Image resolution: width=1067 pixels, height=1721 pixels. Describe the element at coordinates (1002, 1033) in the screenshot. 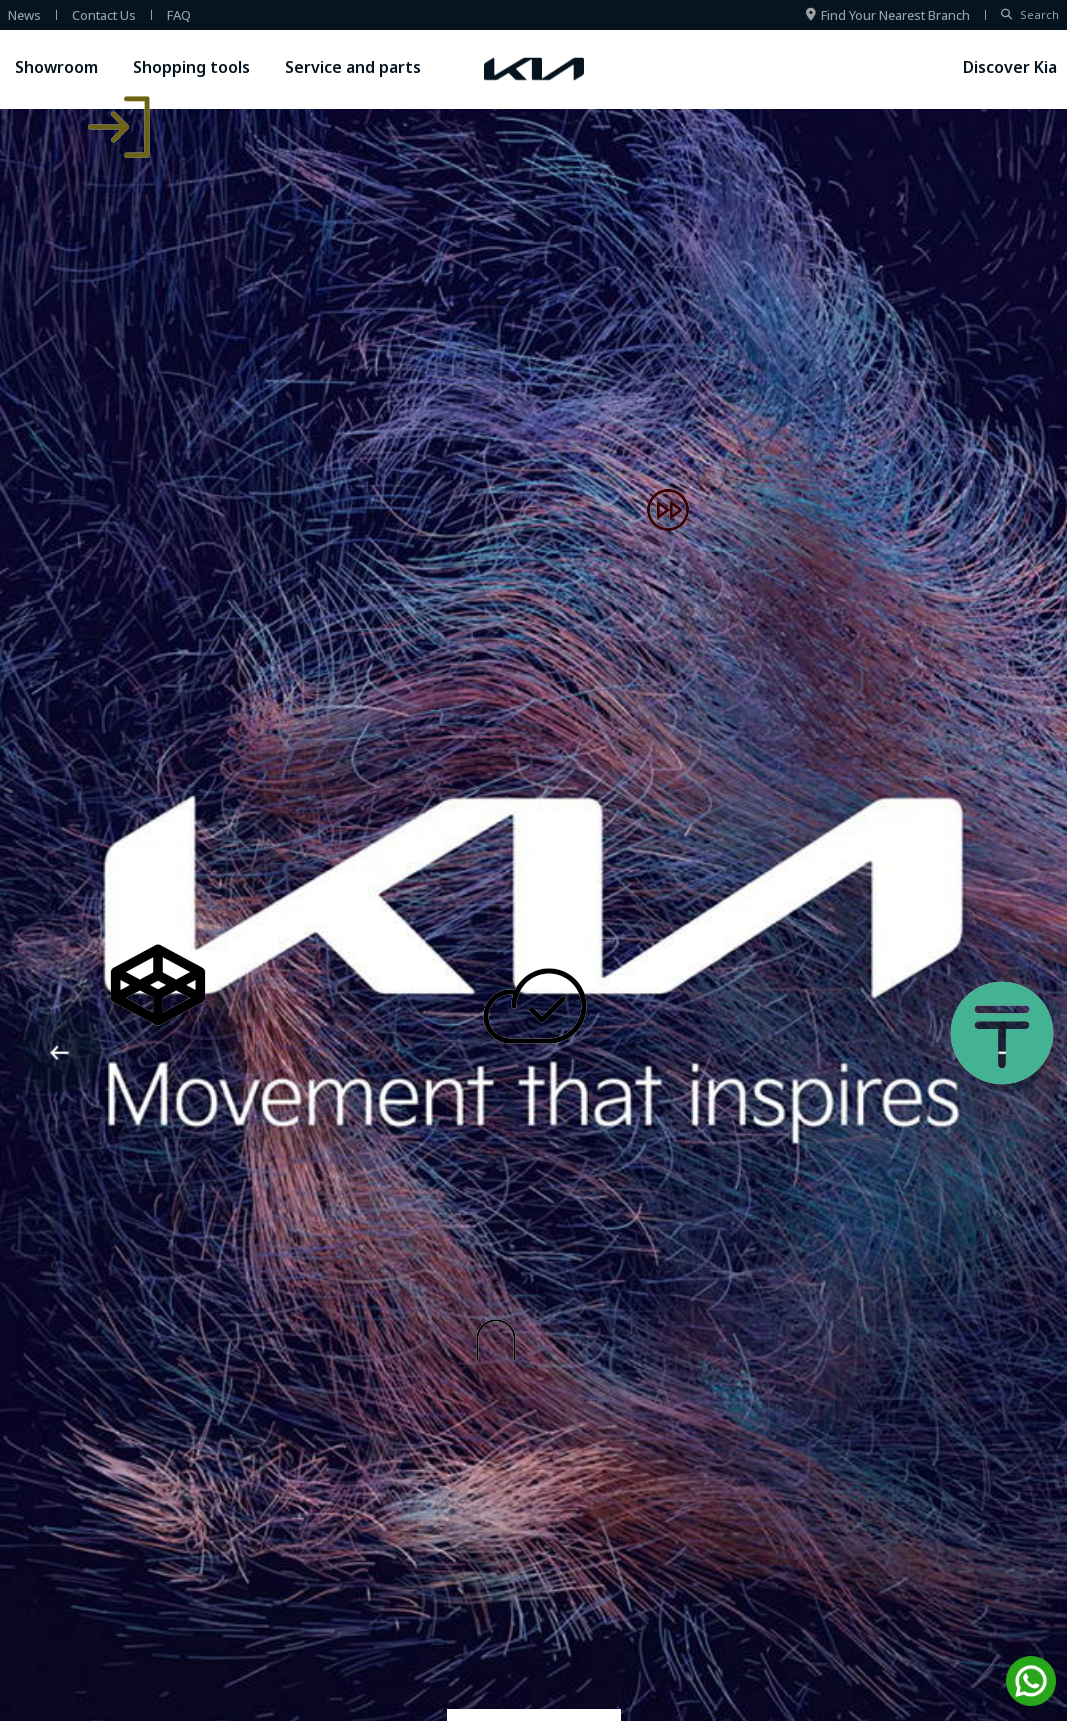

I see `indicates kazakhstani tenge currency` at that location.